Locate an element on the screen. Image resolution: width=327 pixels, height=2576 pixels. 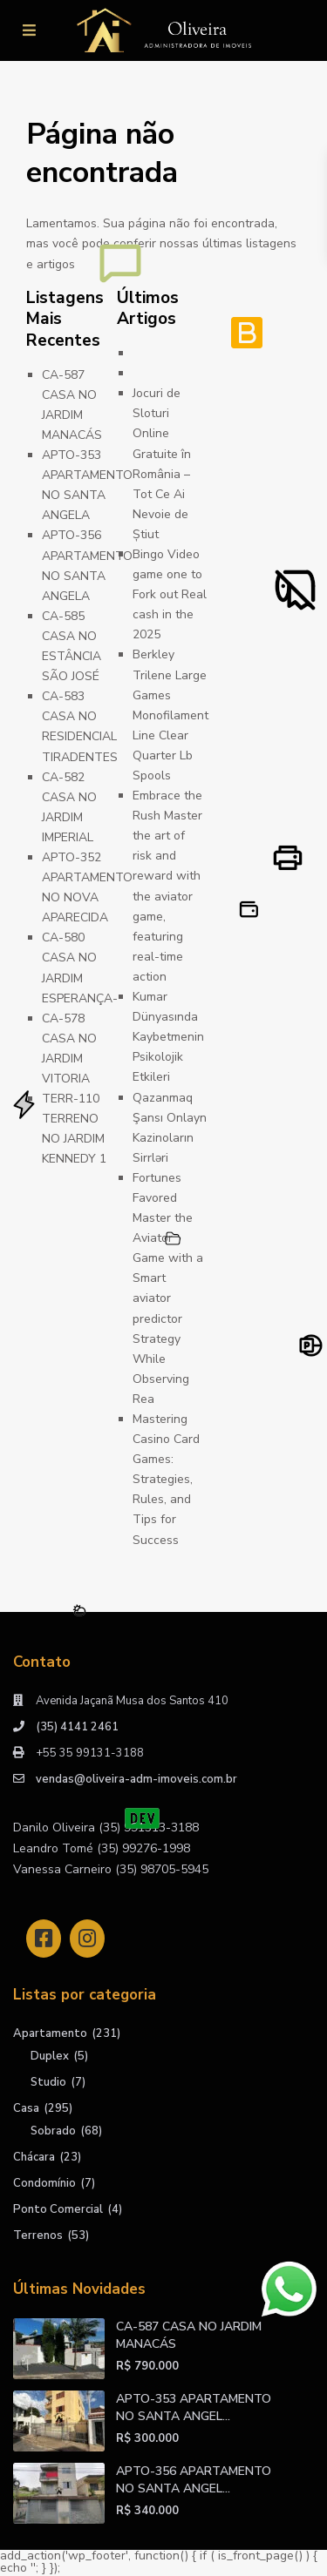
print the current document is located at coordinates (288, 858).